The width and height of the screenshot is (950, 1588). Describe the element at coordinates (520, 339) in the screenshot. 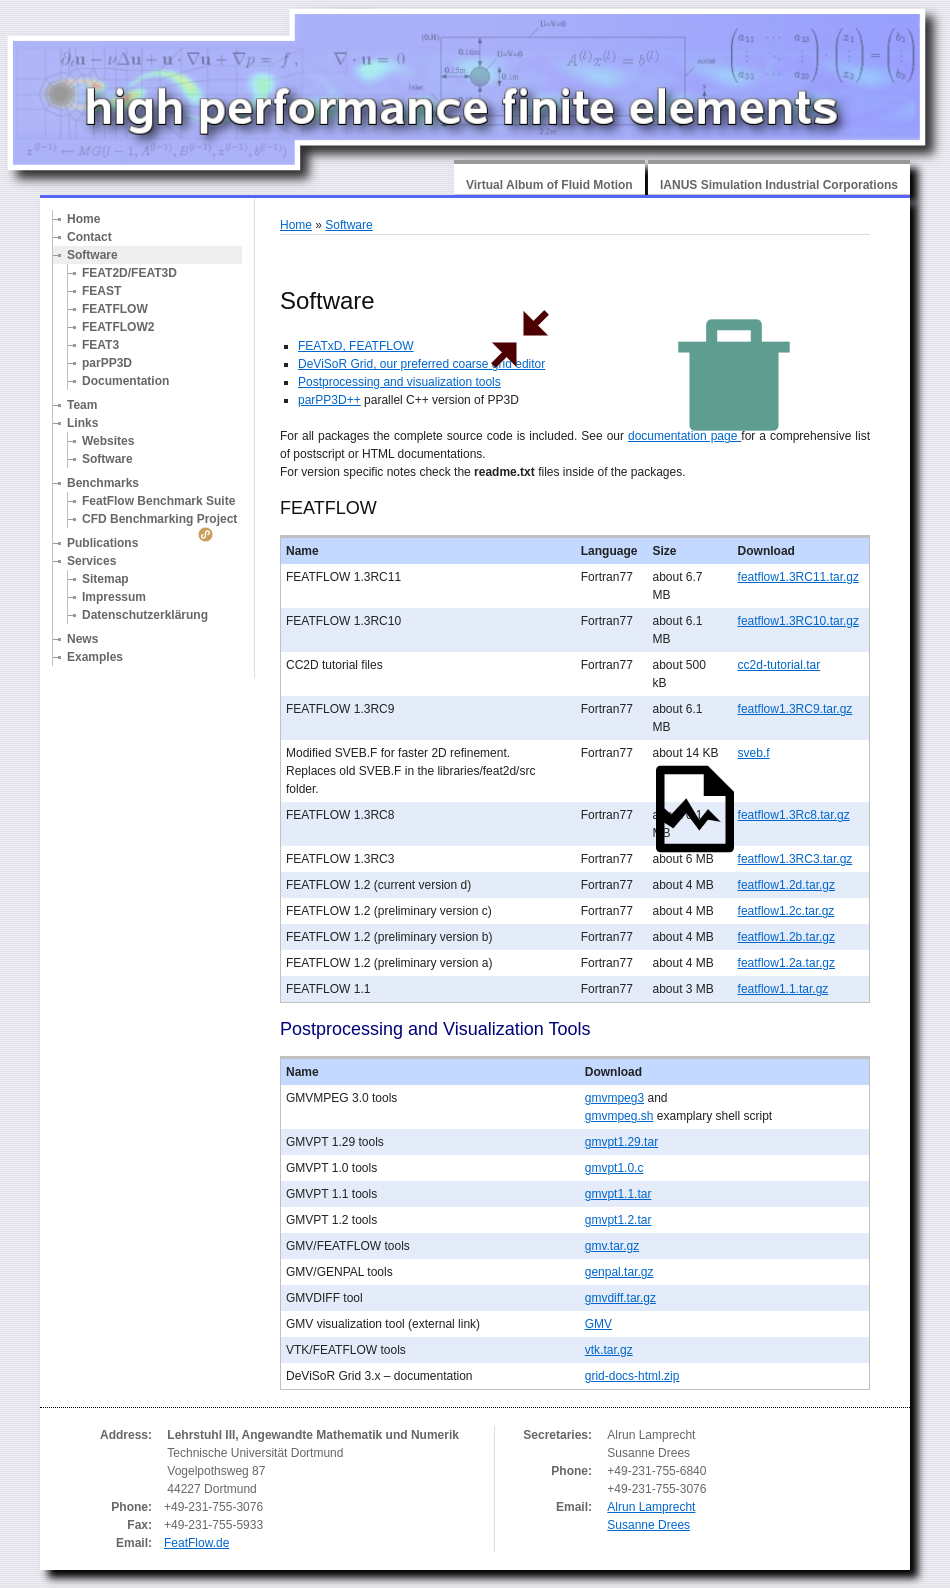

I see `collapse or minimize an expanded view` at that location.